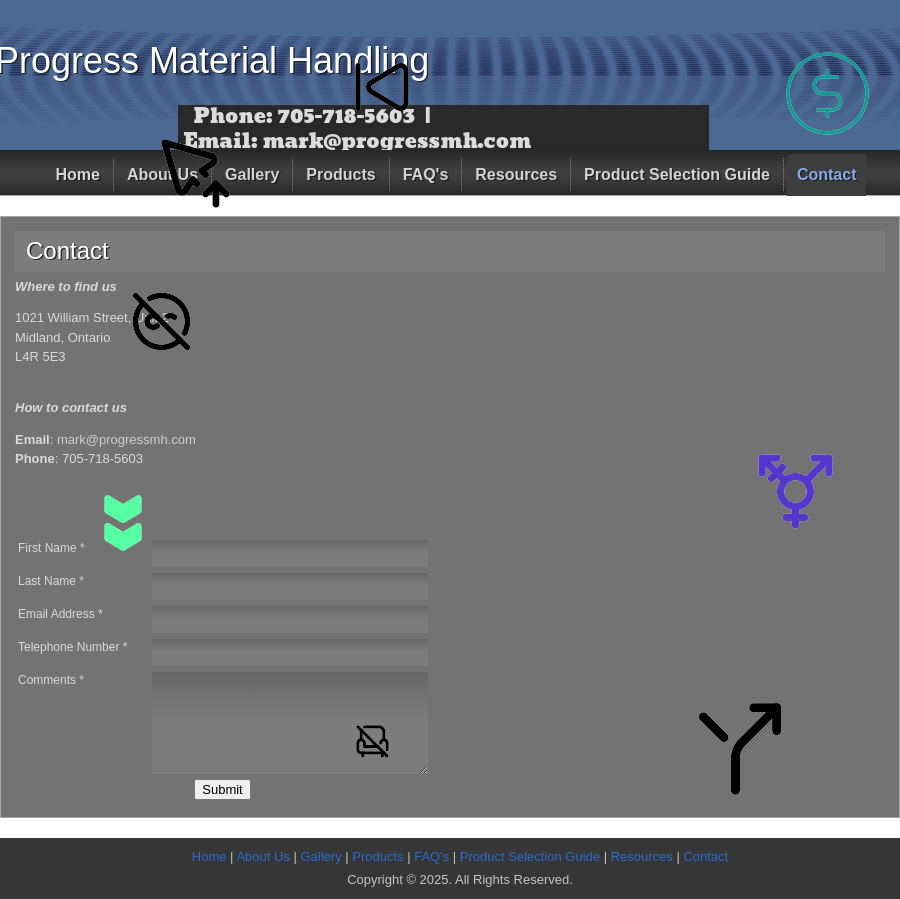 This screenshot has width=900, height=899. What do you see at coordinates (372, 741) in the screenshot?
I see `seating unavailable` at bounding box center [372, 741].